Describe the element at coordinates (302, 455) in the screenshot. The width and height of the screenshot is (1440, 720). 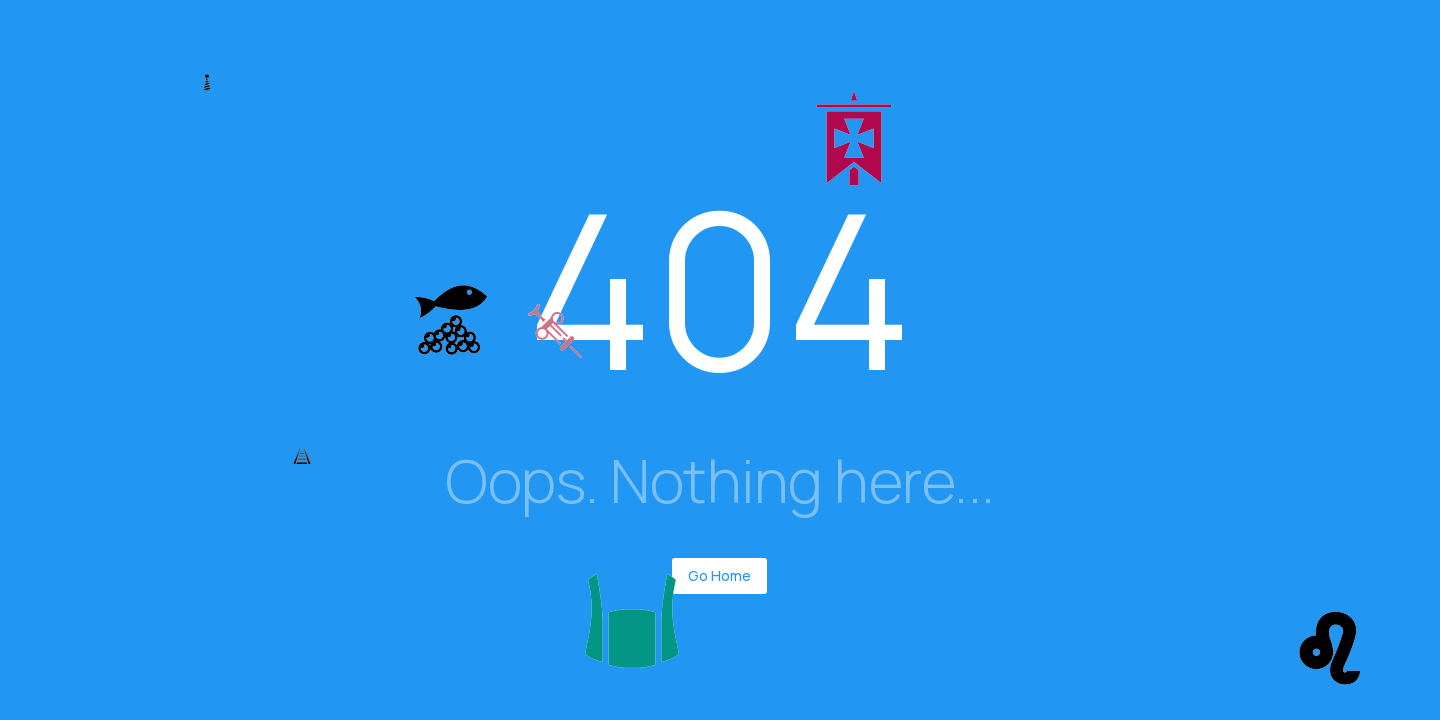
I see `access train or railway transportation options` at that location.